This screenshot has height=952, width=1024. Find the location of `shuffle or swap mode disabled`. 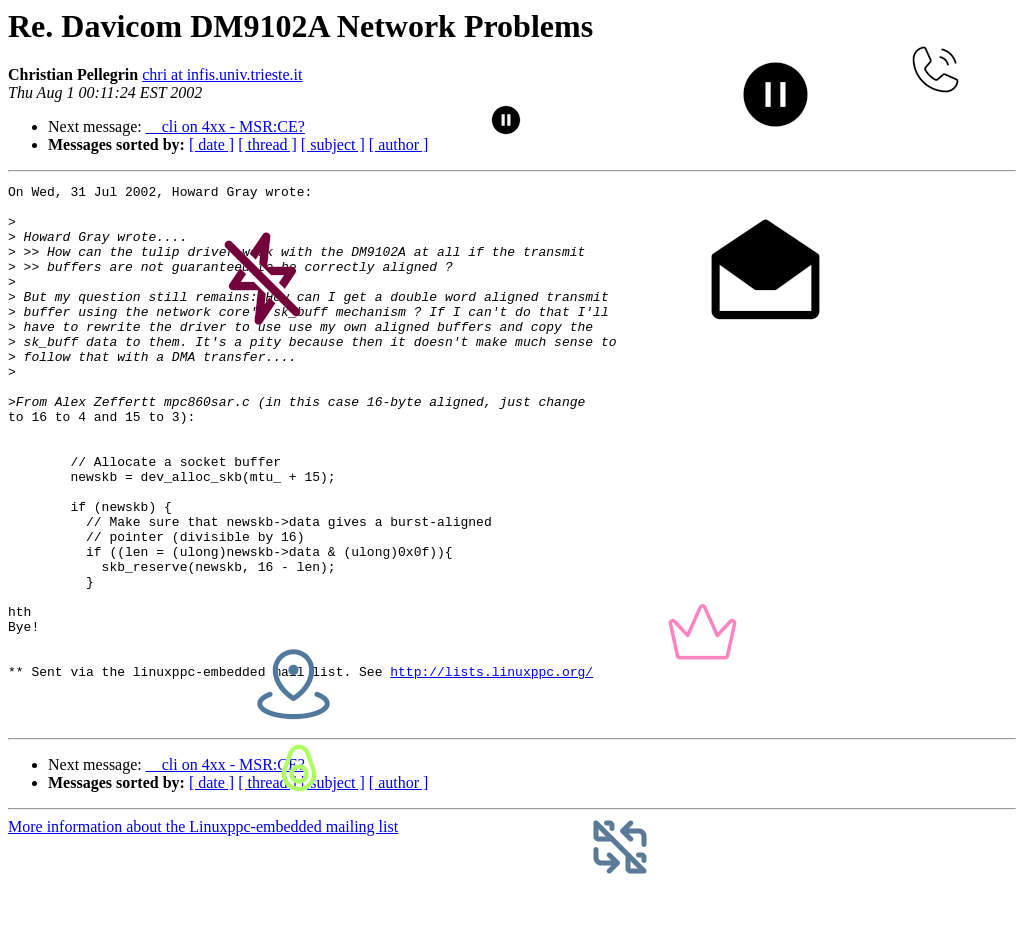

shuffle or swap mode disabled is located at coordinates (620, 847).